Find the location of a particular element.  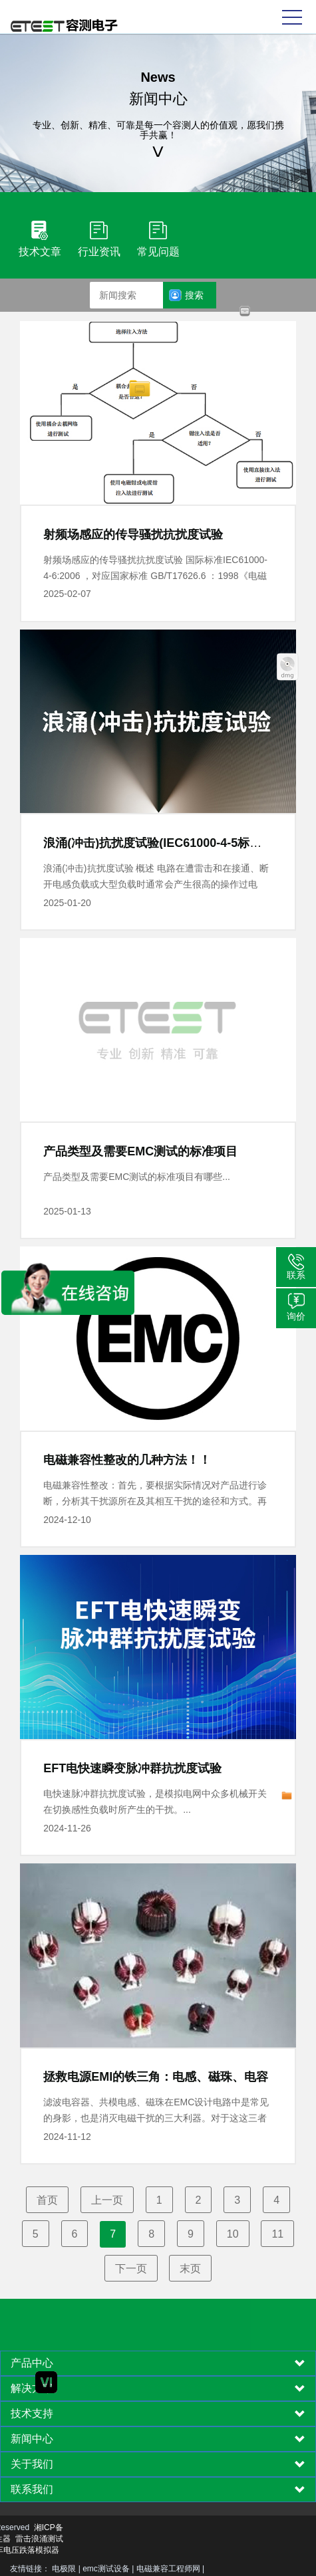

open desktop folder is located at coordinates (140, 388).